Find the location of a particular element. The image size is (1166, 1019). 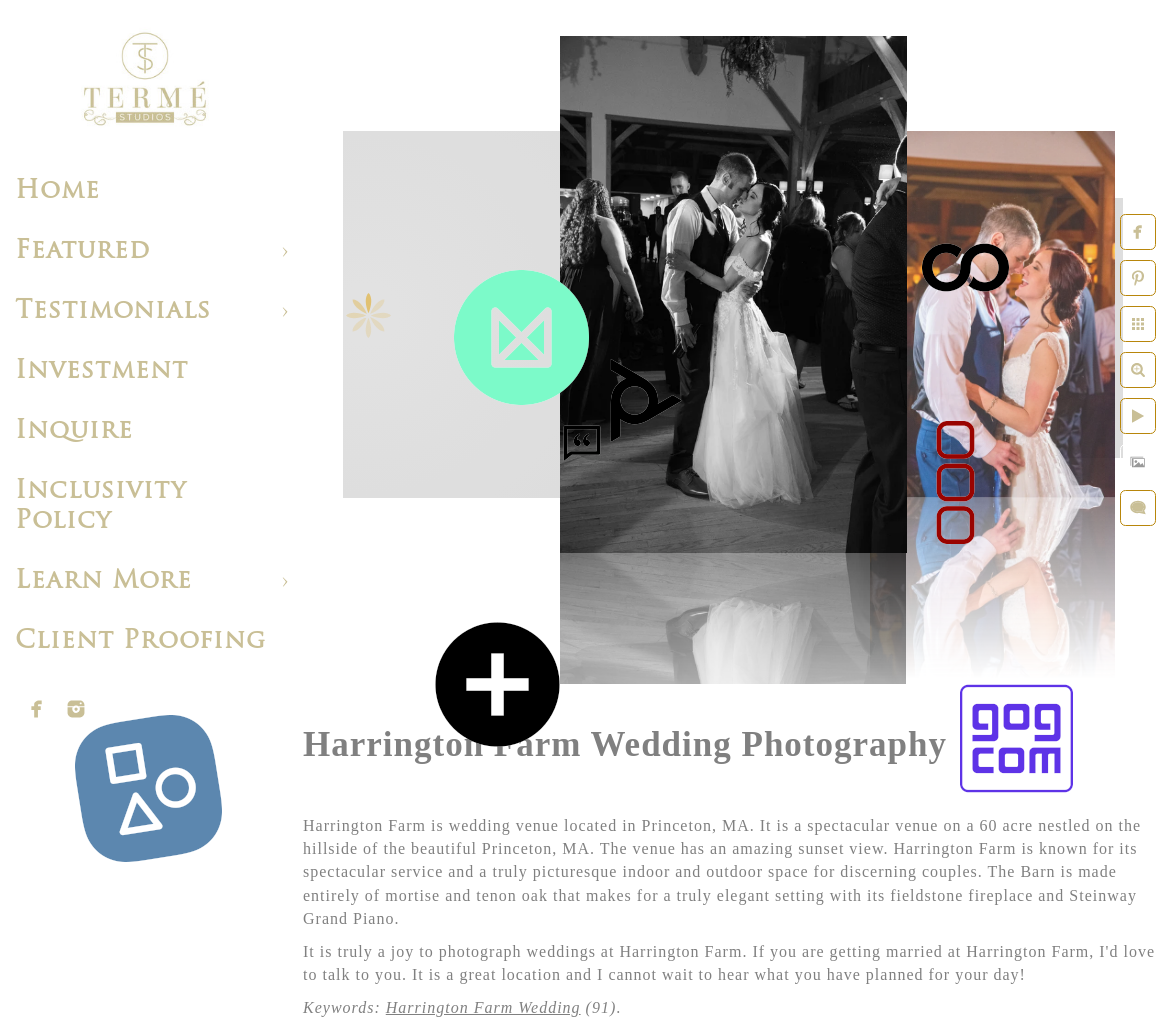

open milanote app is located at coordinates (521, 337).